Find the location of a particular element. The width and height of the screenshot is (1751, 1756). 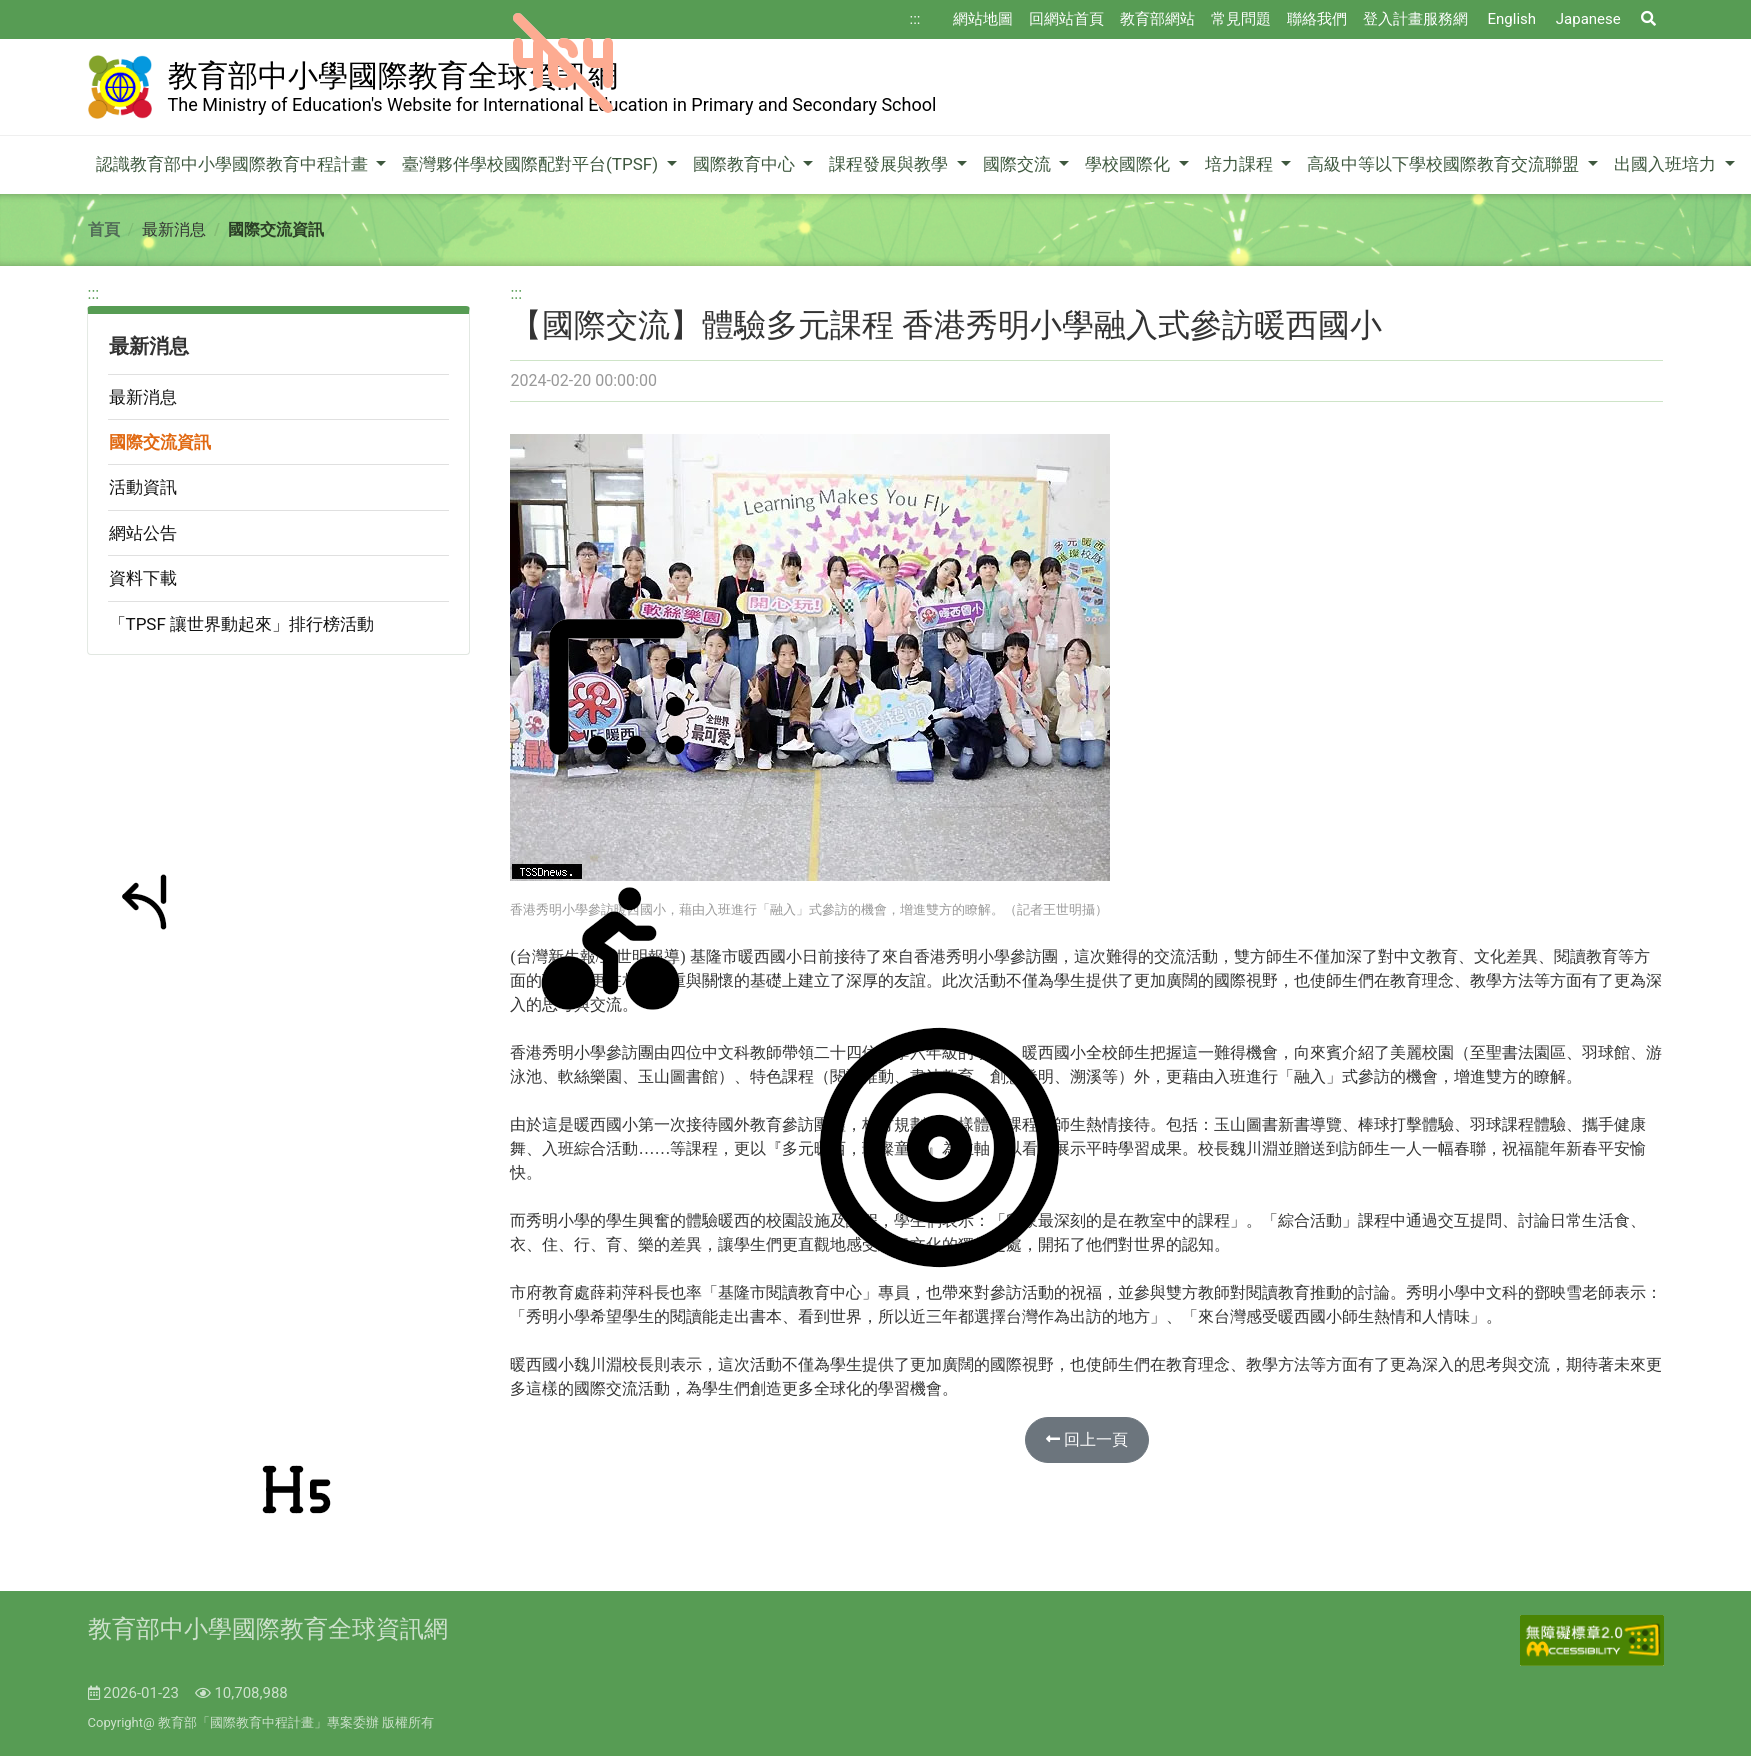

access cycling or bike-related features is located at coordinates (610, 948).